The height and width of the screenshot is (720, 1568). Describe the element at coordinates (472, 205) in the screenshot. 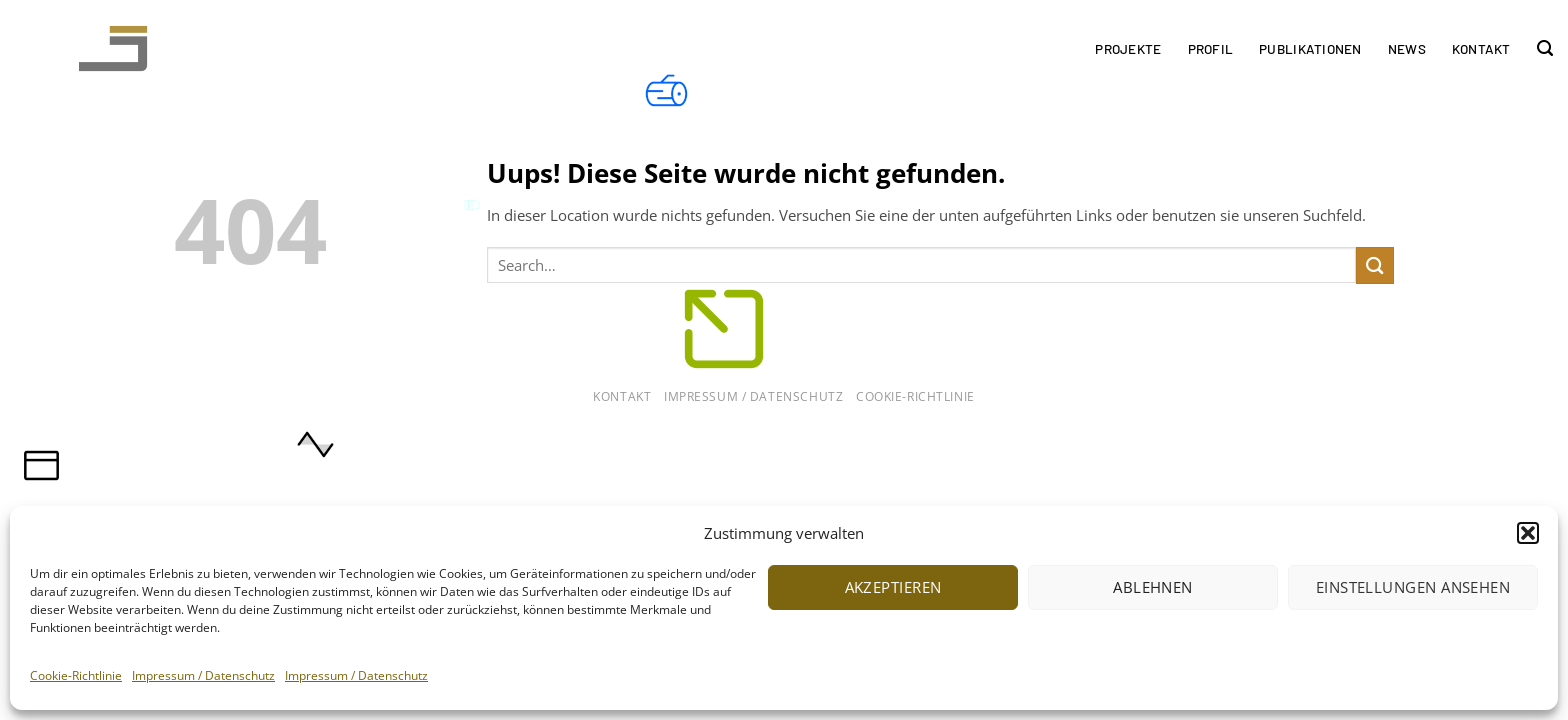

I see `view shipping or freight details` at that location.